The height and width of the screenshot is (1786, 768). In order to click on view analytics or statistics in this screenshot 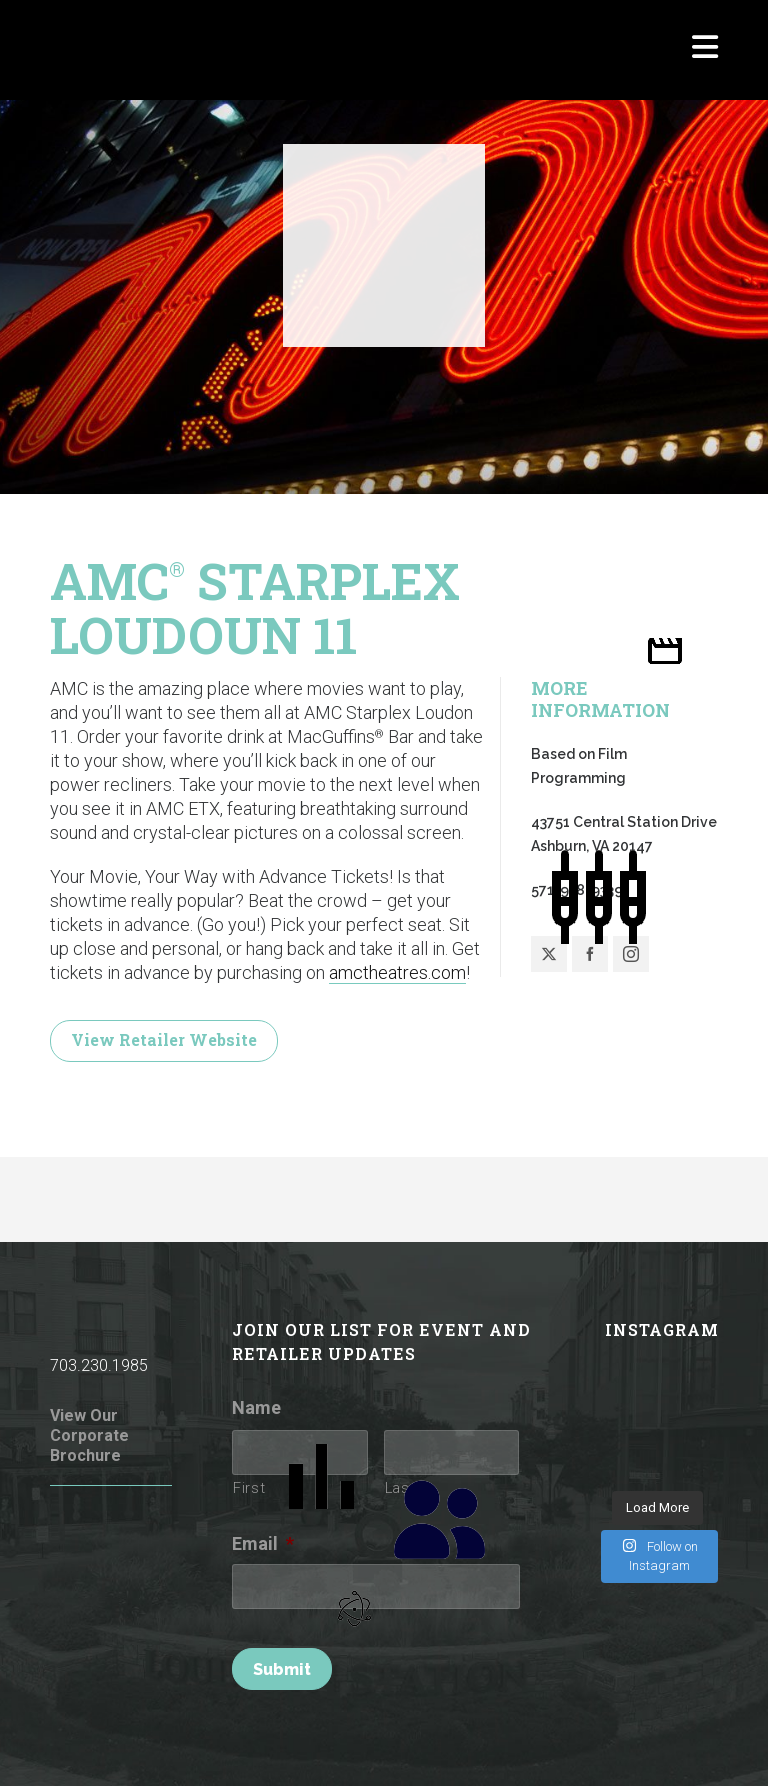, I will do `click(321, 1476)`.